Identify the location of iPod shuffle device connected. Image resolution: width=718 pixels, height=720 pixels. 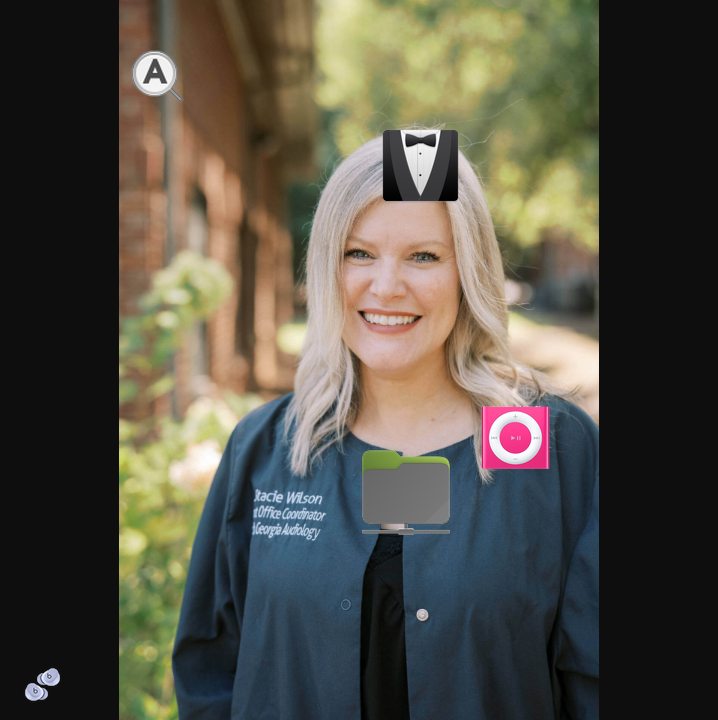
(515, 437).